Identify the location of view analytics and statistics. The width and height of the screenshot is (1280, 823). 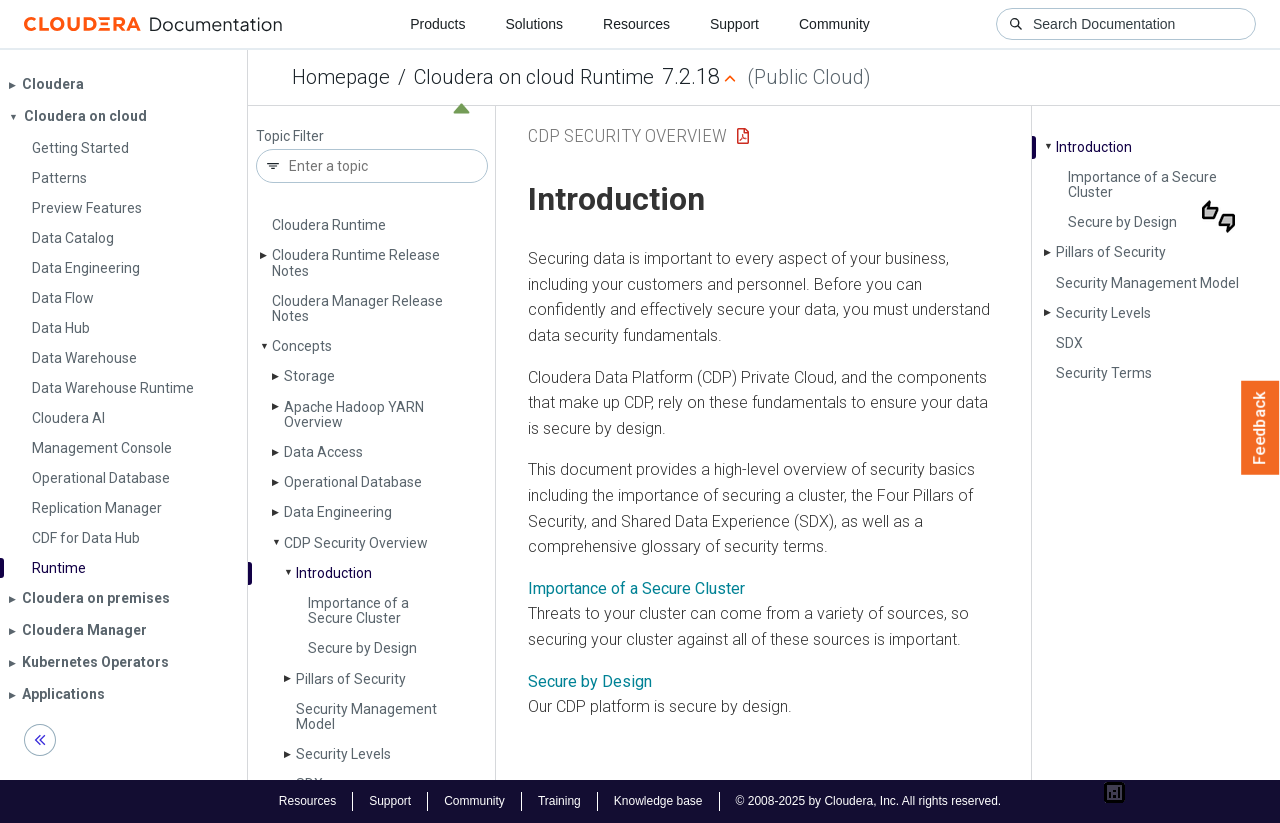
(1114, 792).